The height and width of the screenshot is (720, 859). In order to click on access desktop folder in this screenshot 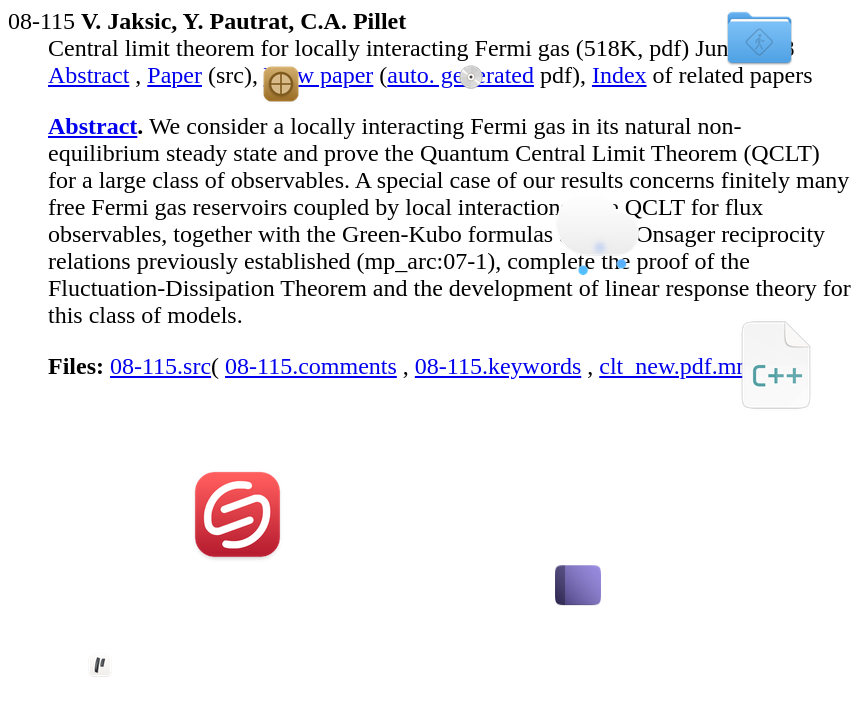, I will do `click(578, 584)`.